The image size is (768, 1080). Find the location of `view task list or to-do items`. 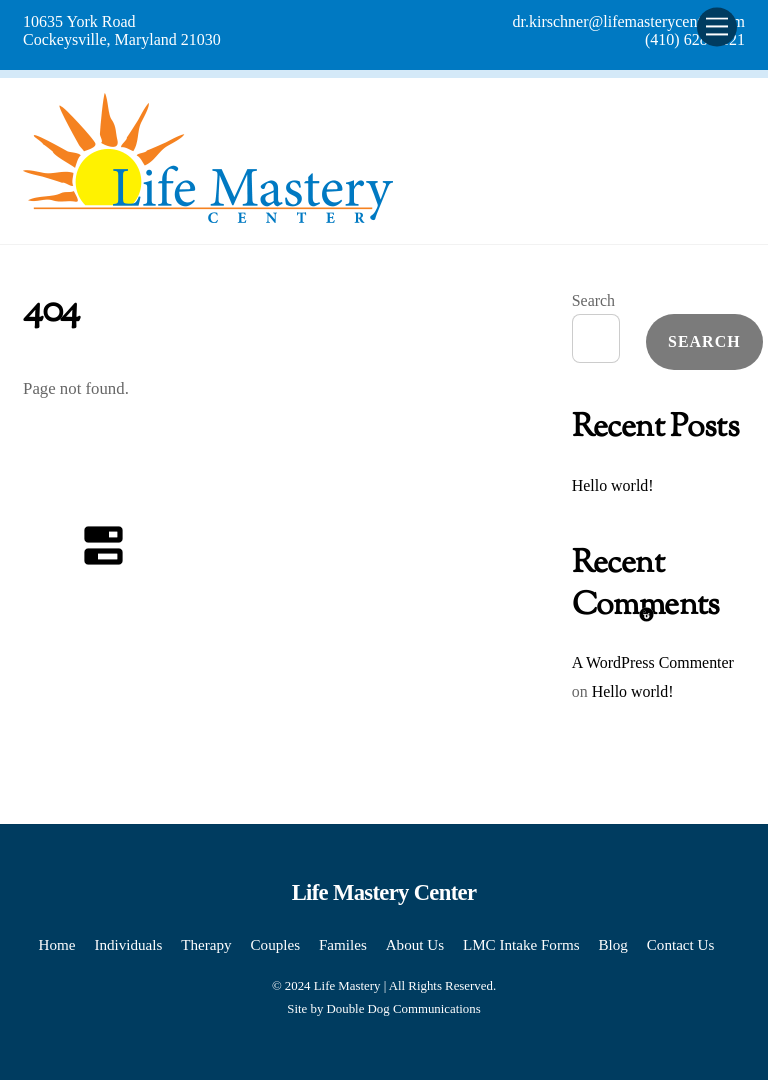

view task list or to-do items is located at coordinates (103, 545).